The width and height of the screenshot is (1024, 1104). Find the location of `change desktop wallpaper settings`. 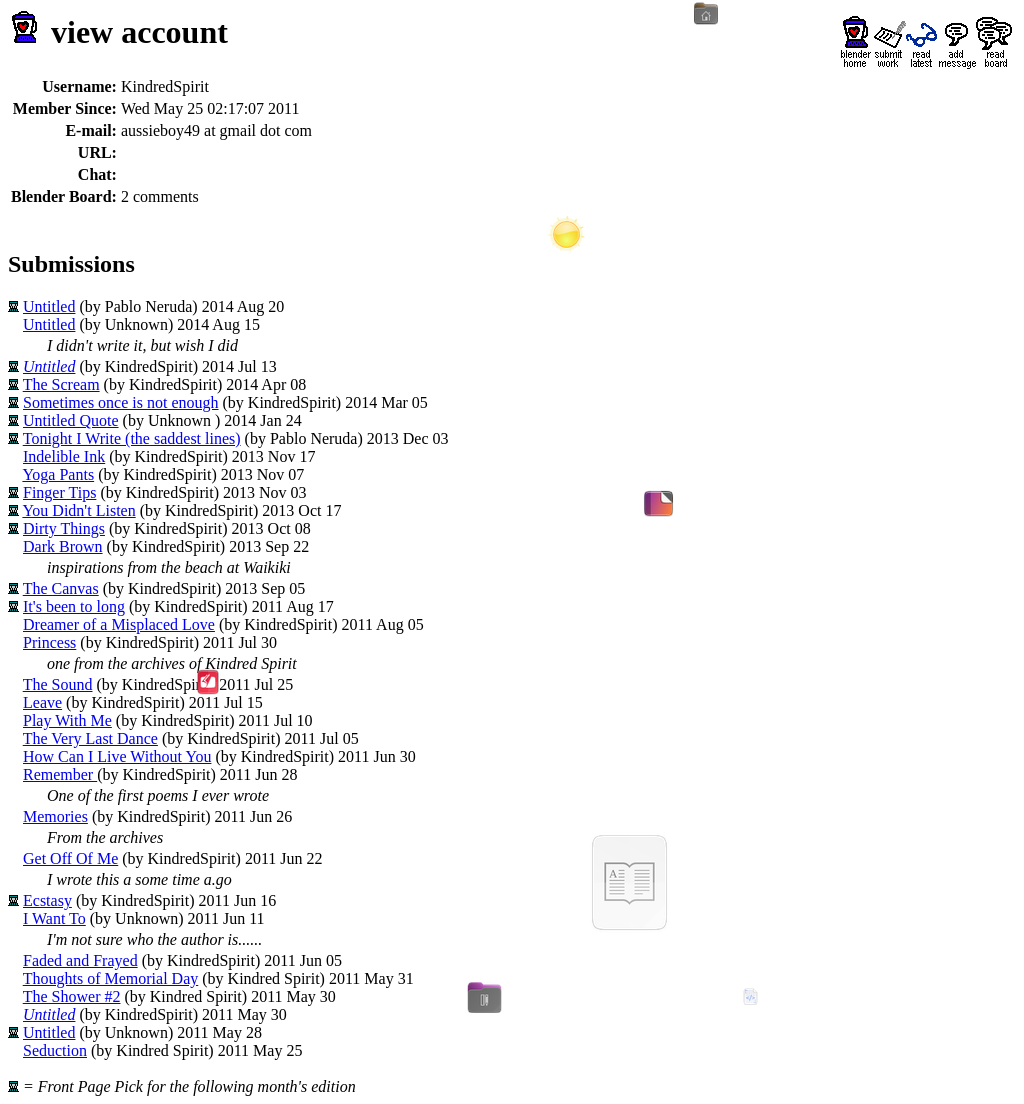

change desktop wallpaper settings is located at coordinates (658, 503).